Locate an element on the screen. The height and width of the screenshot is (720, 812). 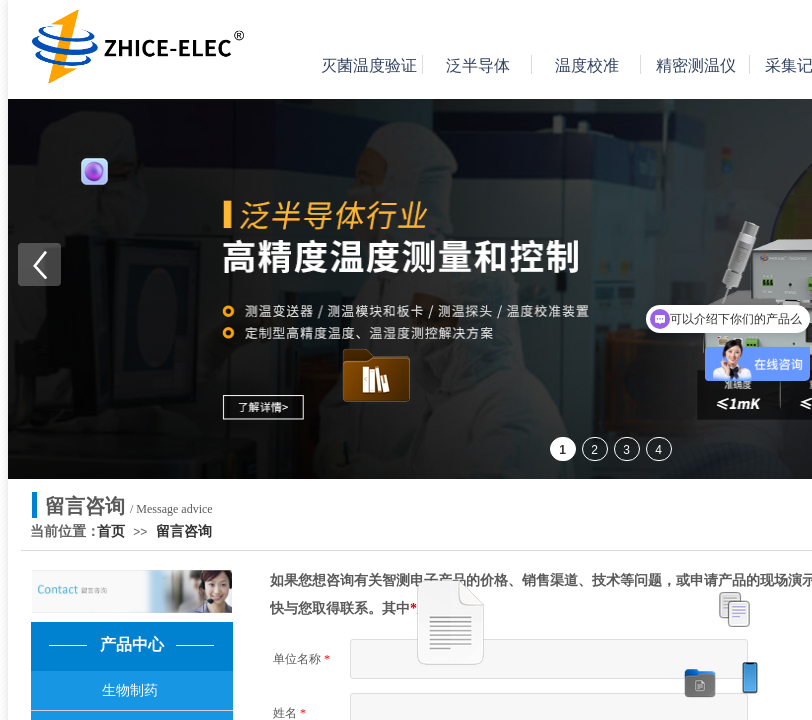
iPhone XR device icon is located at coordinates (750, 678).